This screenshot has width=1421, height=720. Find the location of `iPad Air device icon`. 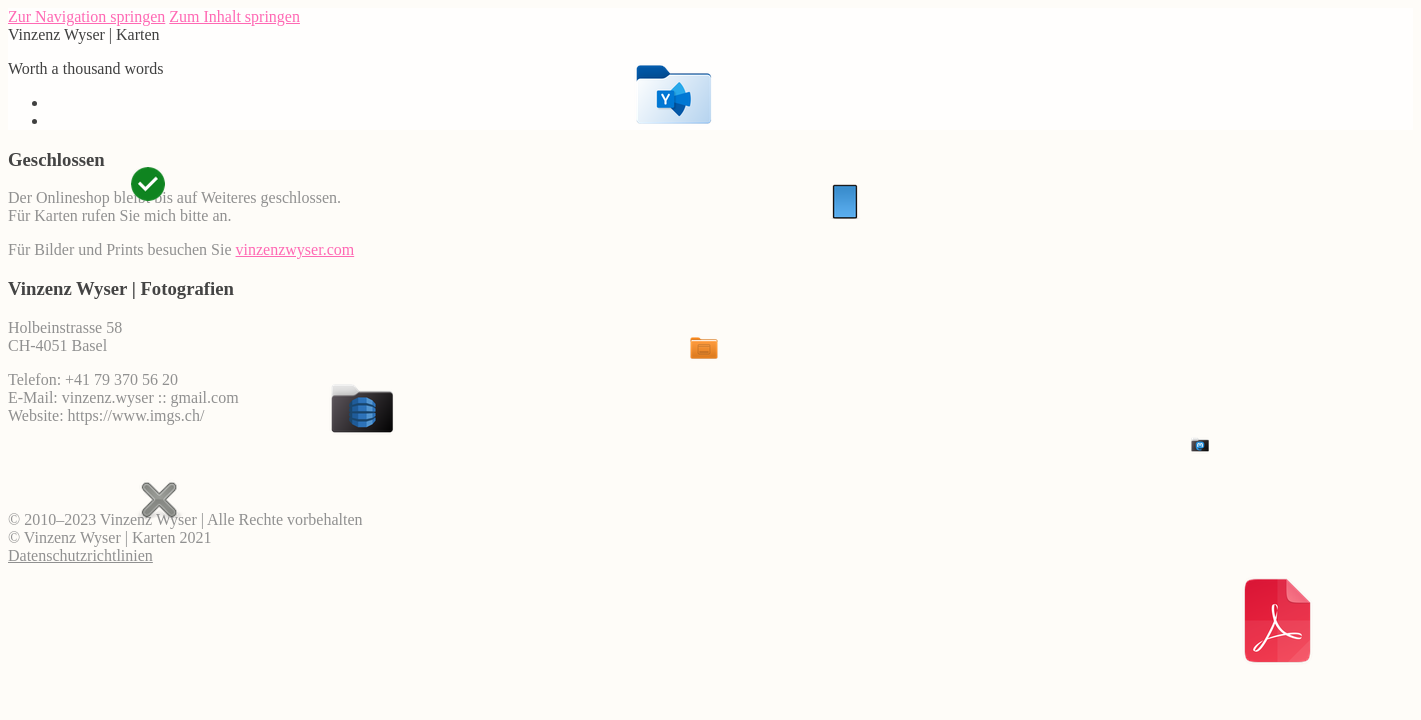

iPad Air device icon is located at coordinates (845, 202).